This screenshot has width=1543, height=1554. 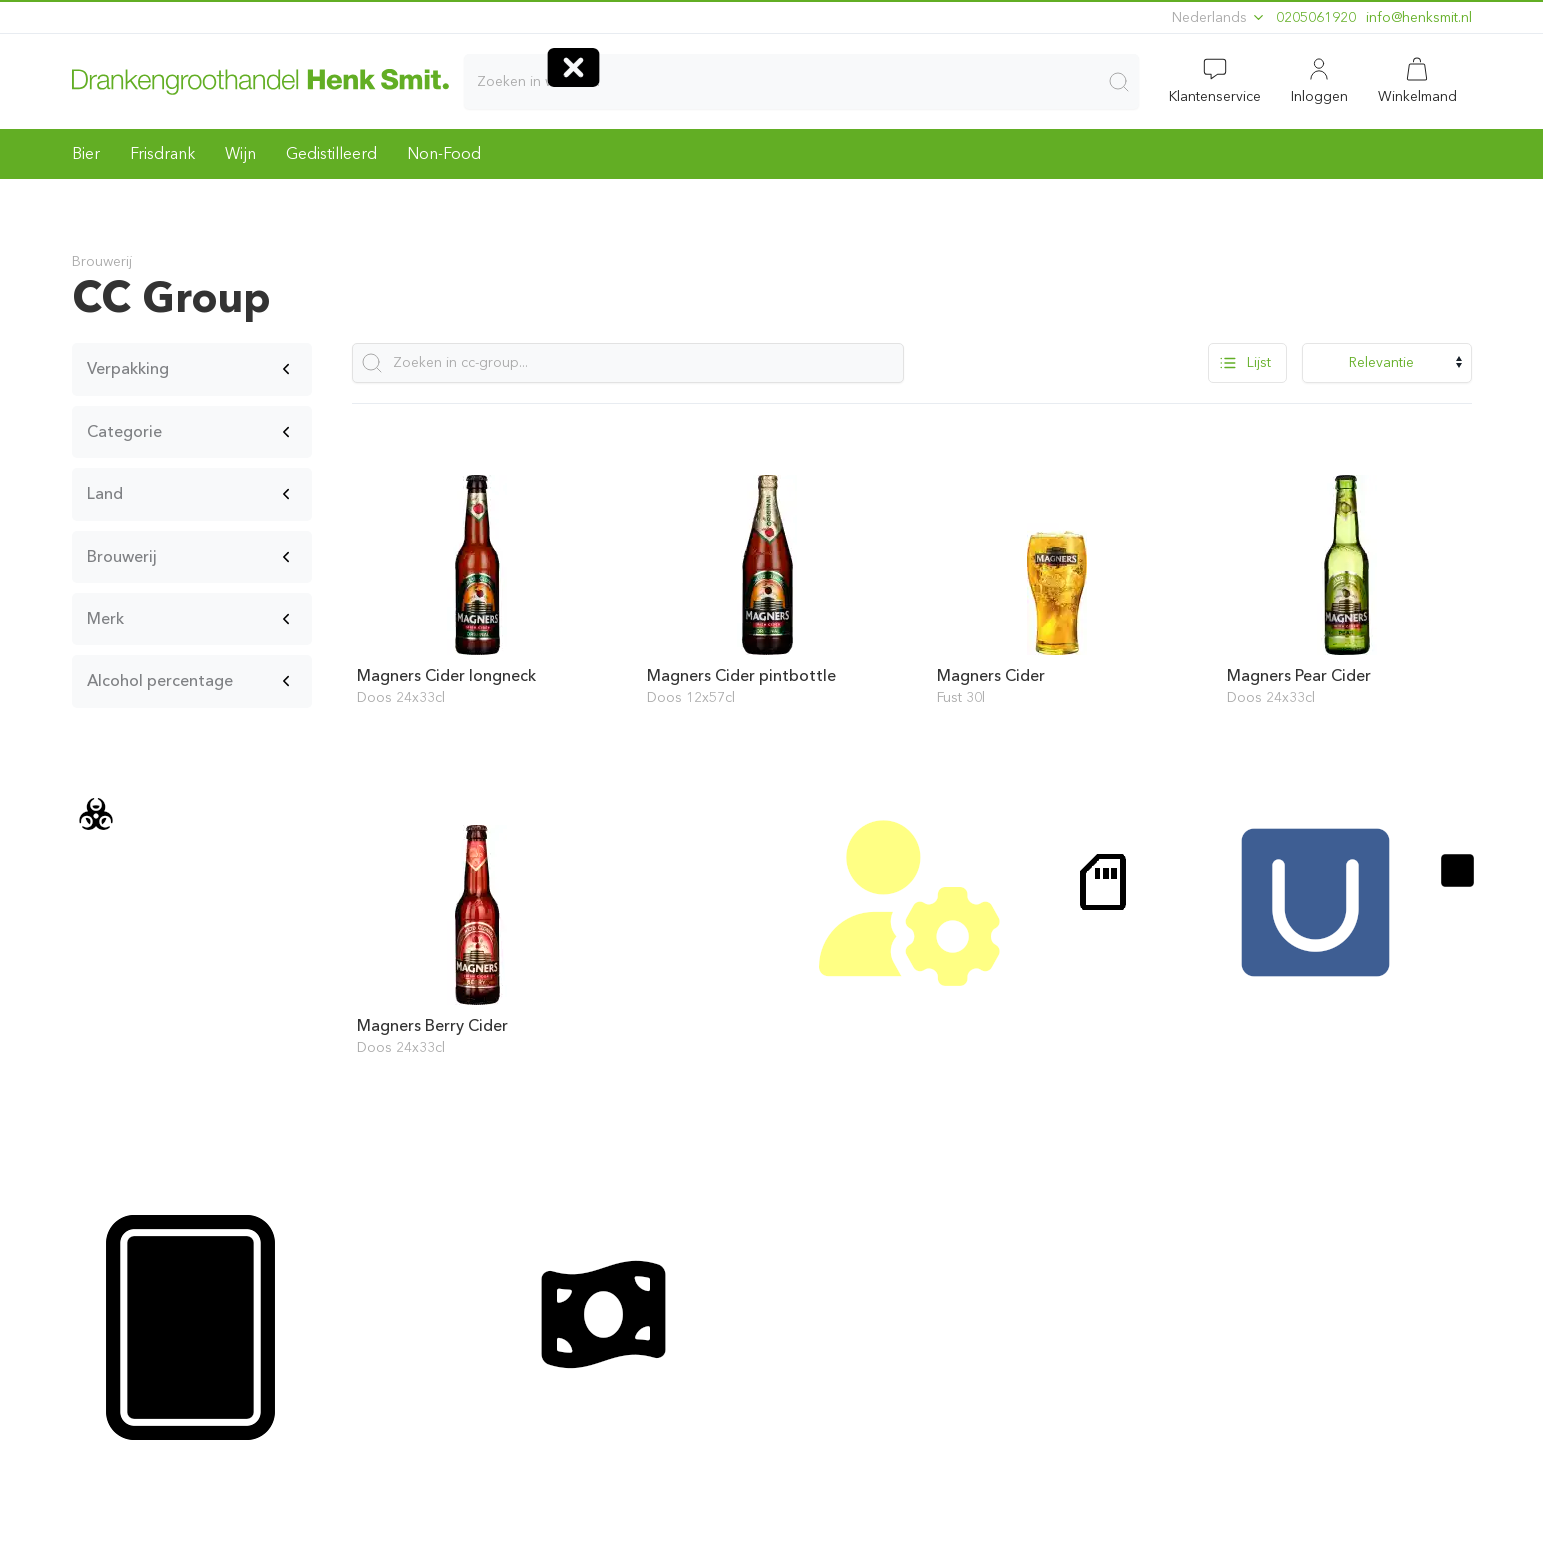 What do you see at coordinates (190, 1327) in the screenshot?
I see `switch to tablet view or portrait mode` at bounding box center [190, 1327].